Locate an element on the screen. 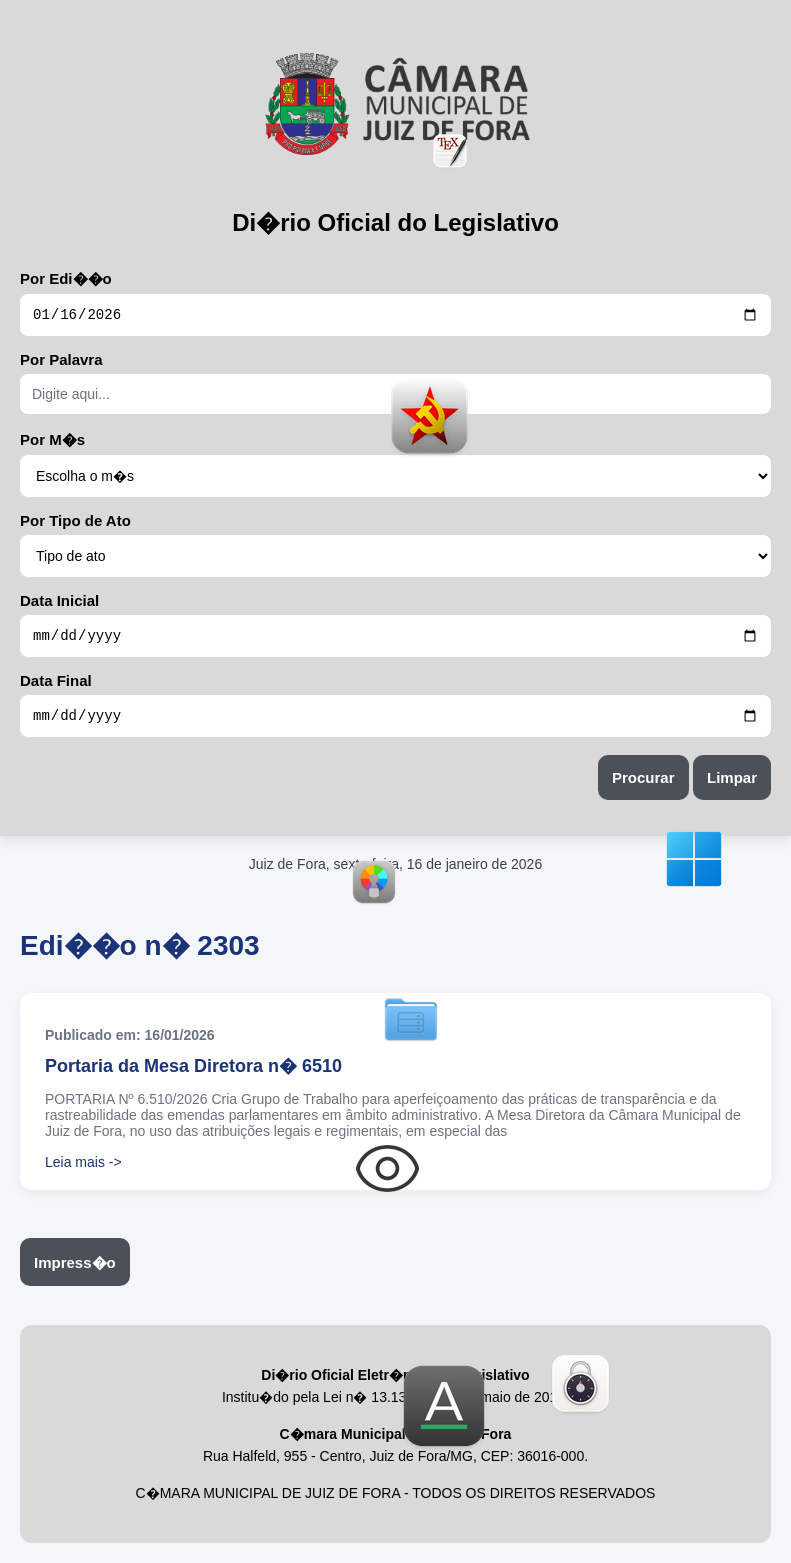 The width and height of the screenshot is (791, 1563). open spell check tool is located at coordinates (444, 1406).